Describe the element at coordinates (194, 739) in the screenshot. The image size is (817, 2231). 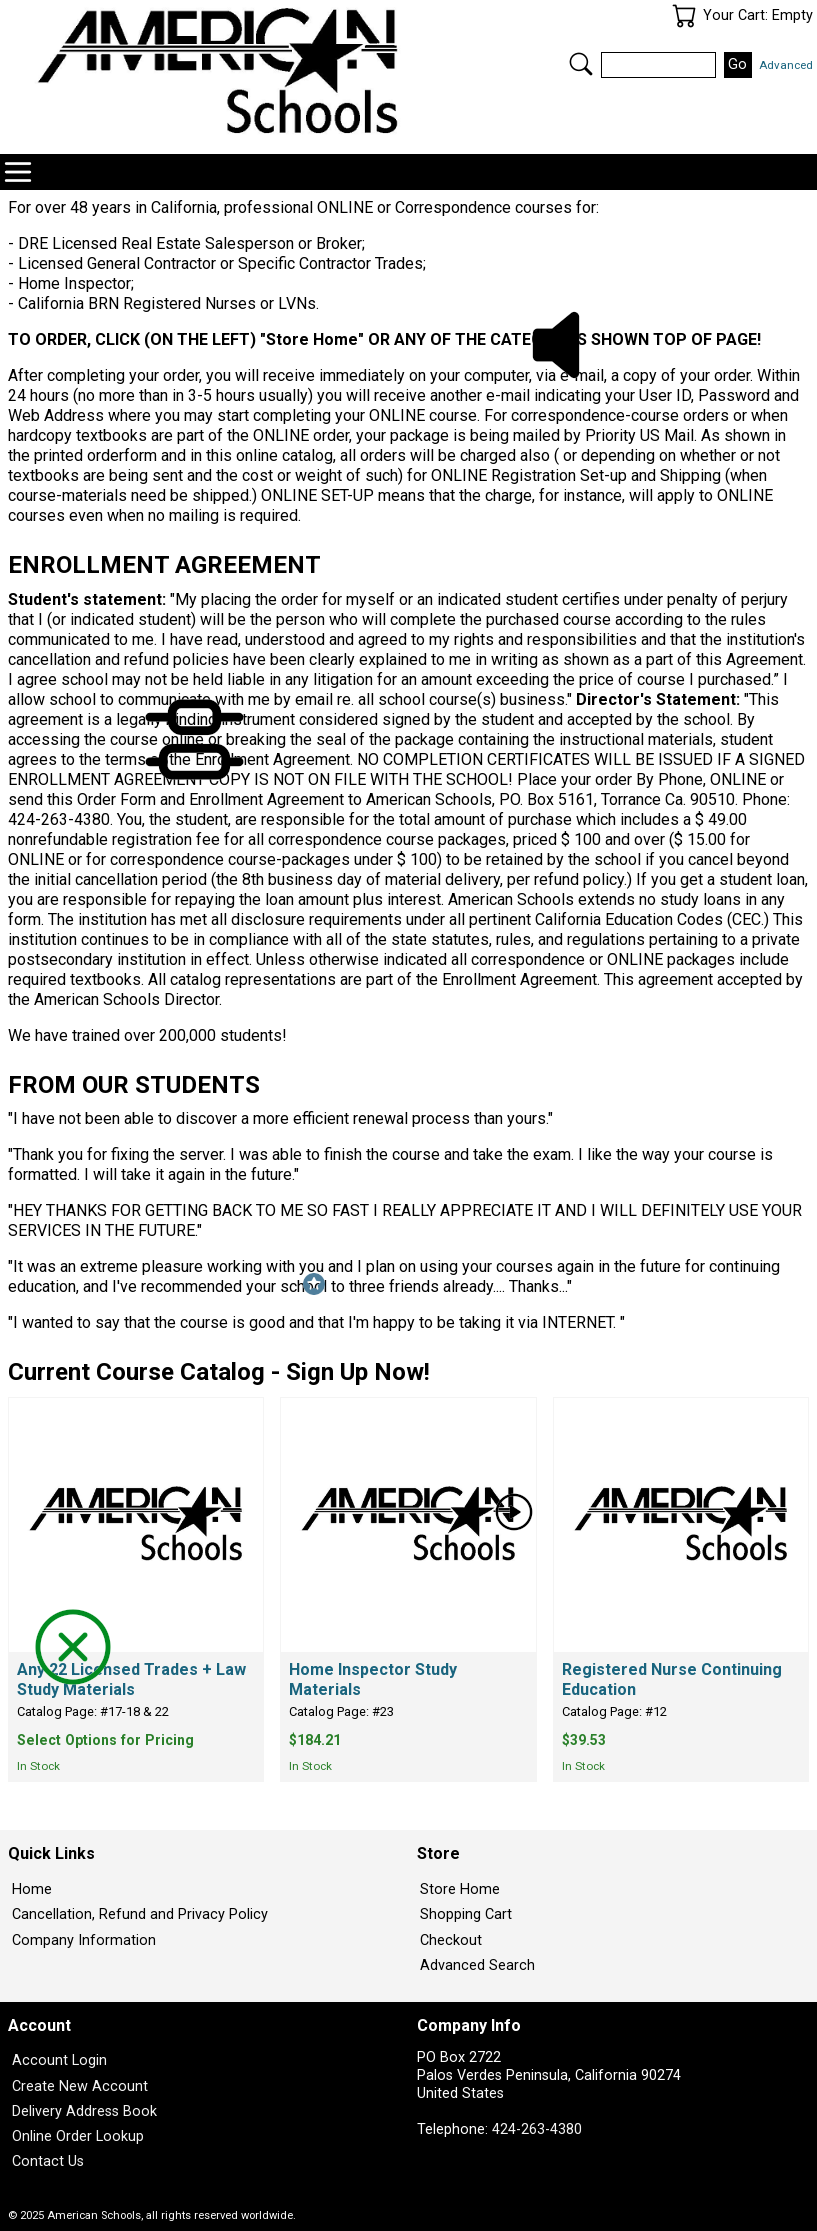
I see `distribute objects evenly with vertical center alignment` at that location.